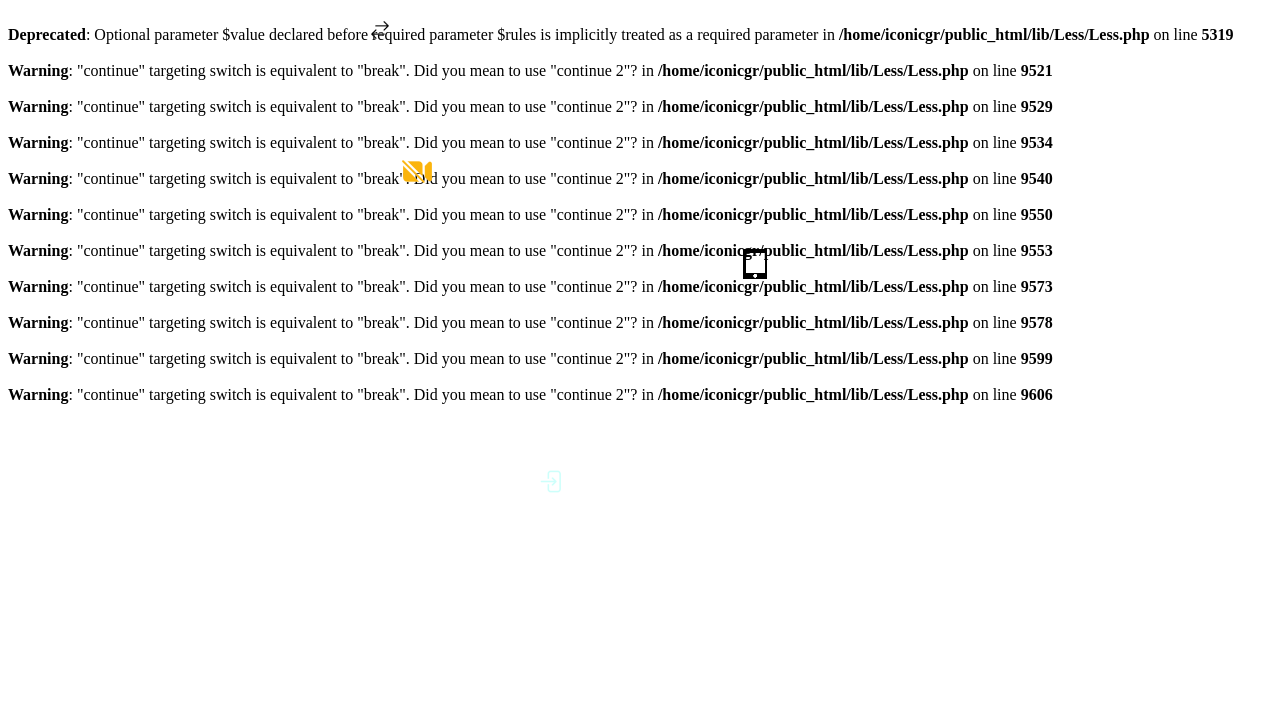 The width and height of the screenshot is (1280, 720). What do you see at coordinates (417, 171) in the screenshot?
I see `turn off video camera` at bounding box center [417, 171].